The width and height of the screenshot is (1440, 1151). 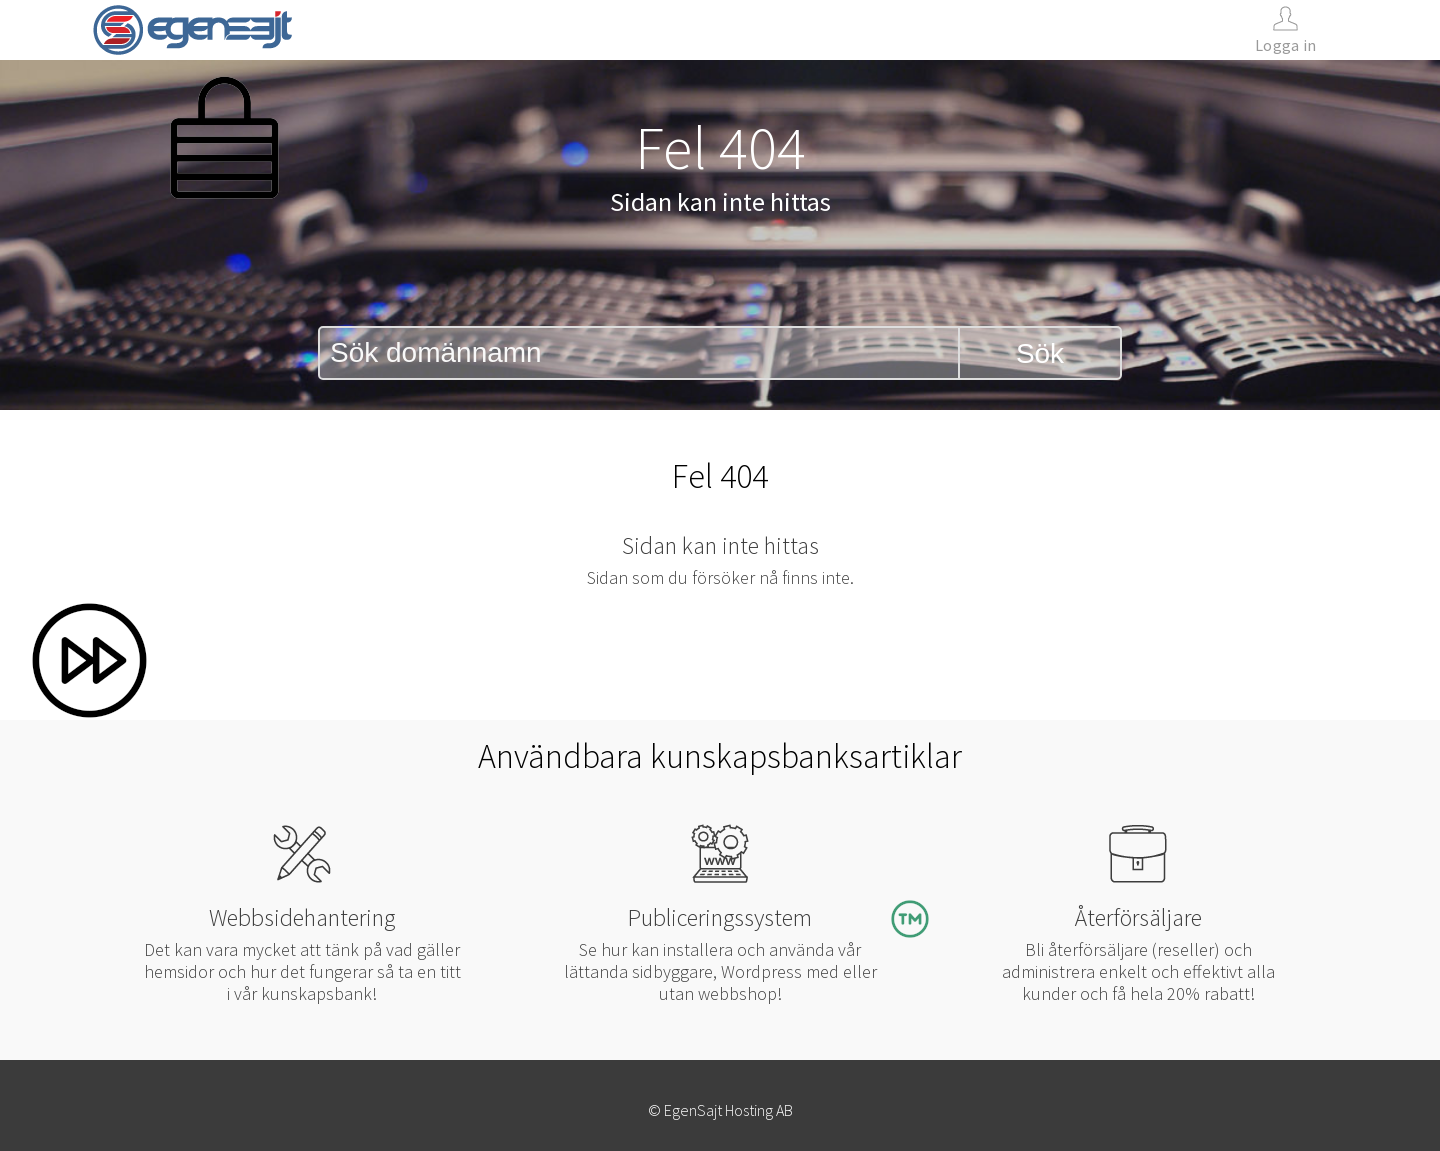 I want to click on indicates trademarked content or brand, so click(x=910, y=919).